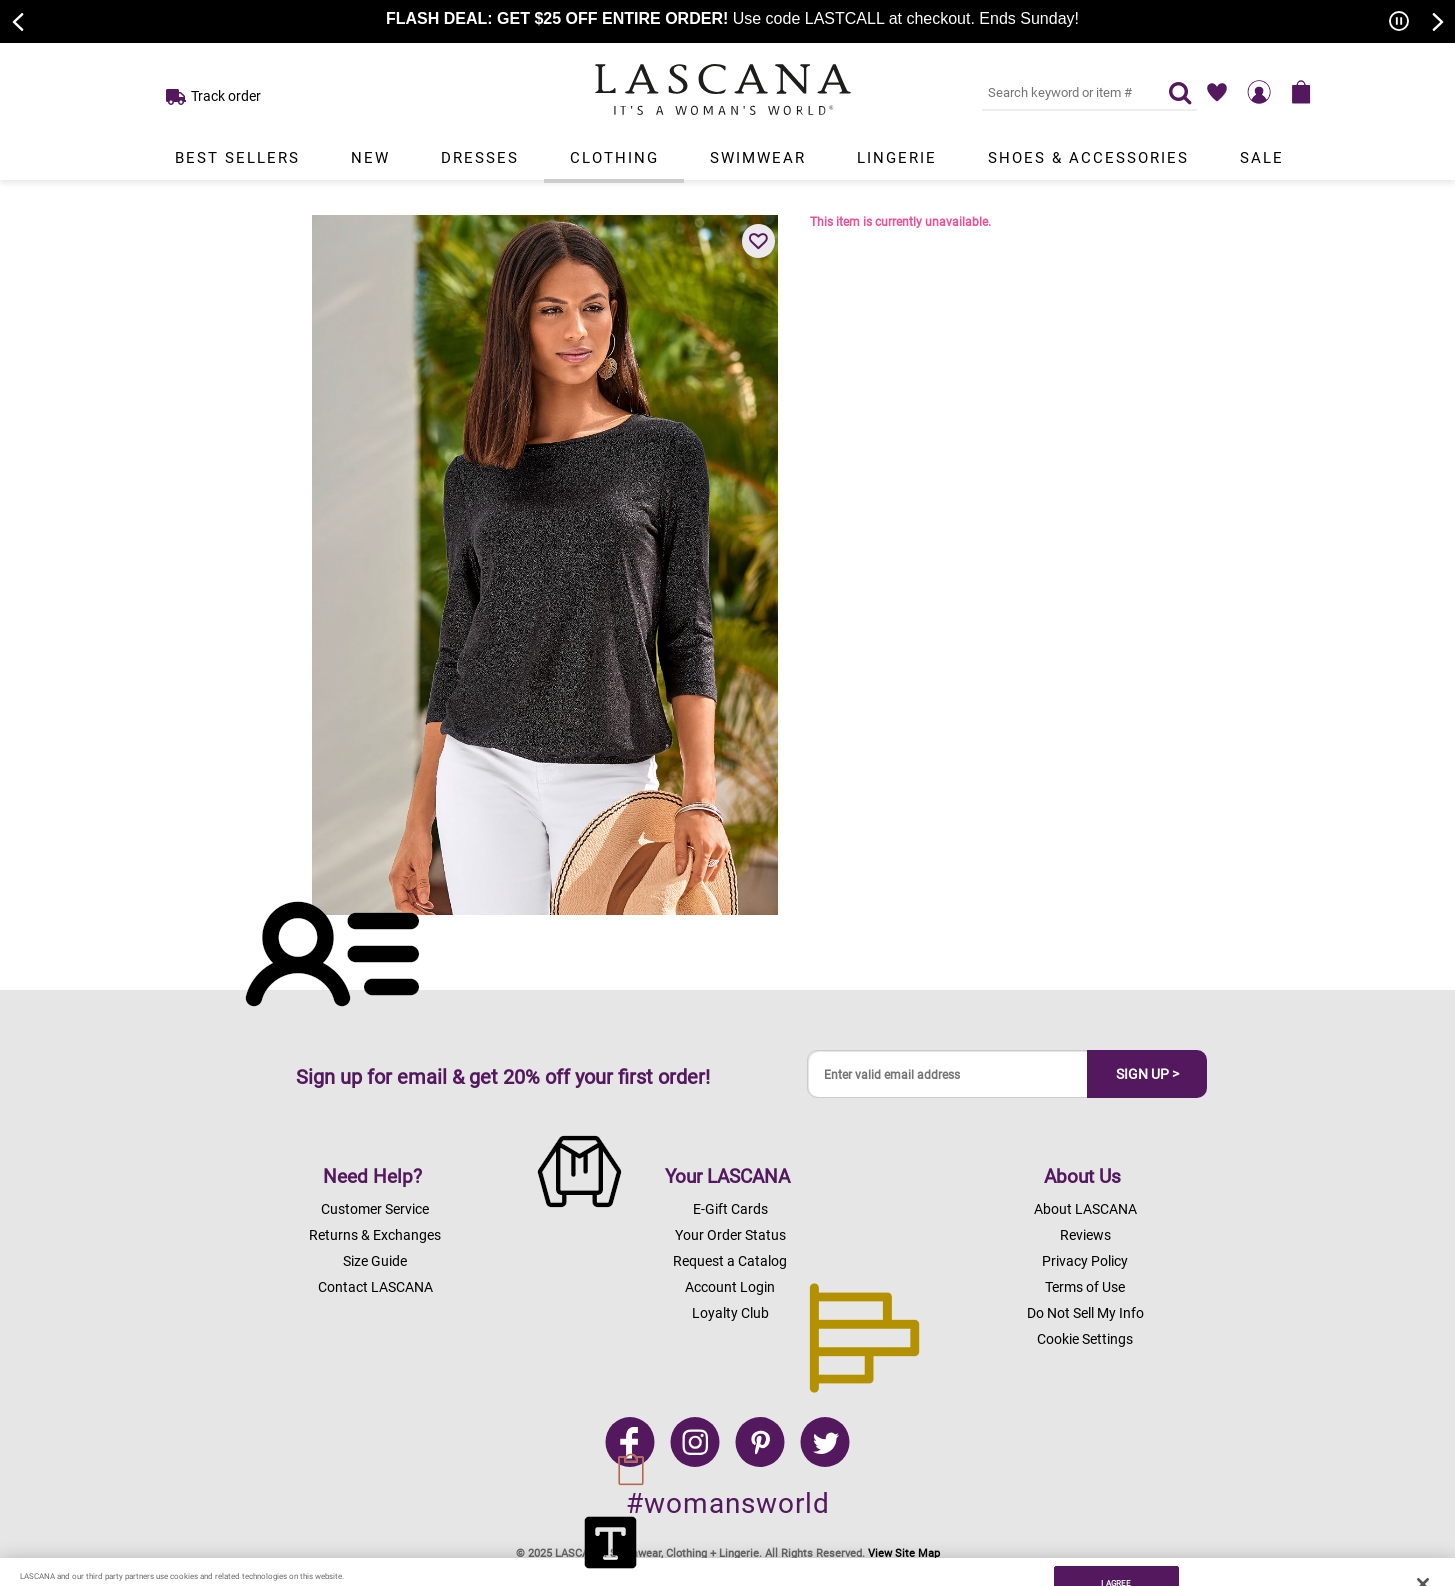  I want to click on copy to clipboard, so click(631, 1470).